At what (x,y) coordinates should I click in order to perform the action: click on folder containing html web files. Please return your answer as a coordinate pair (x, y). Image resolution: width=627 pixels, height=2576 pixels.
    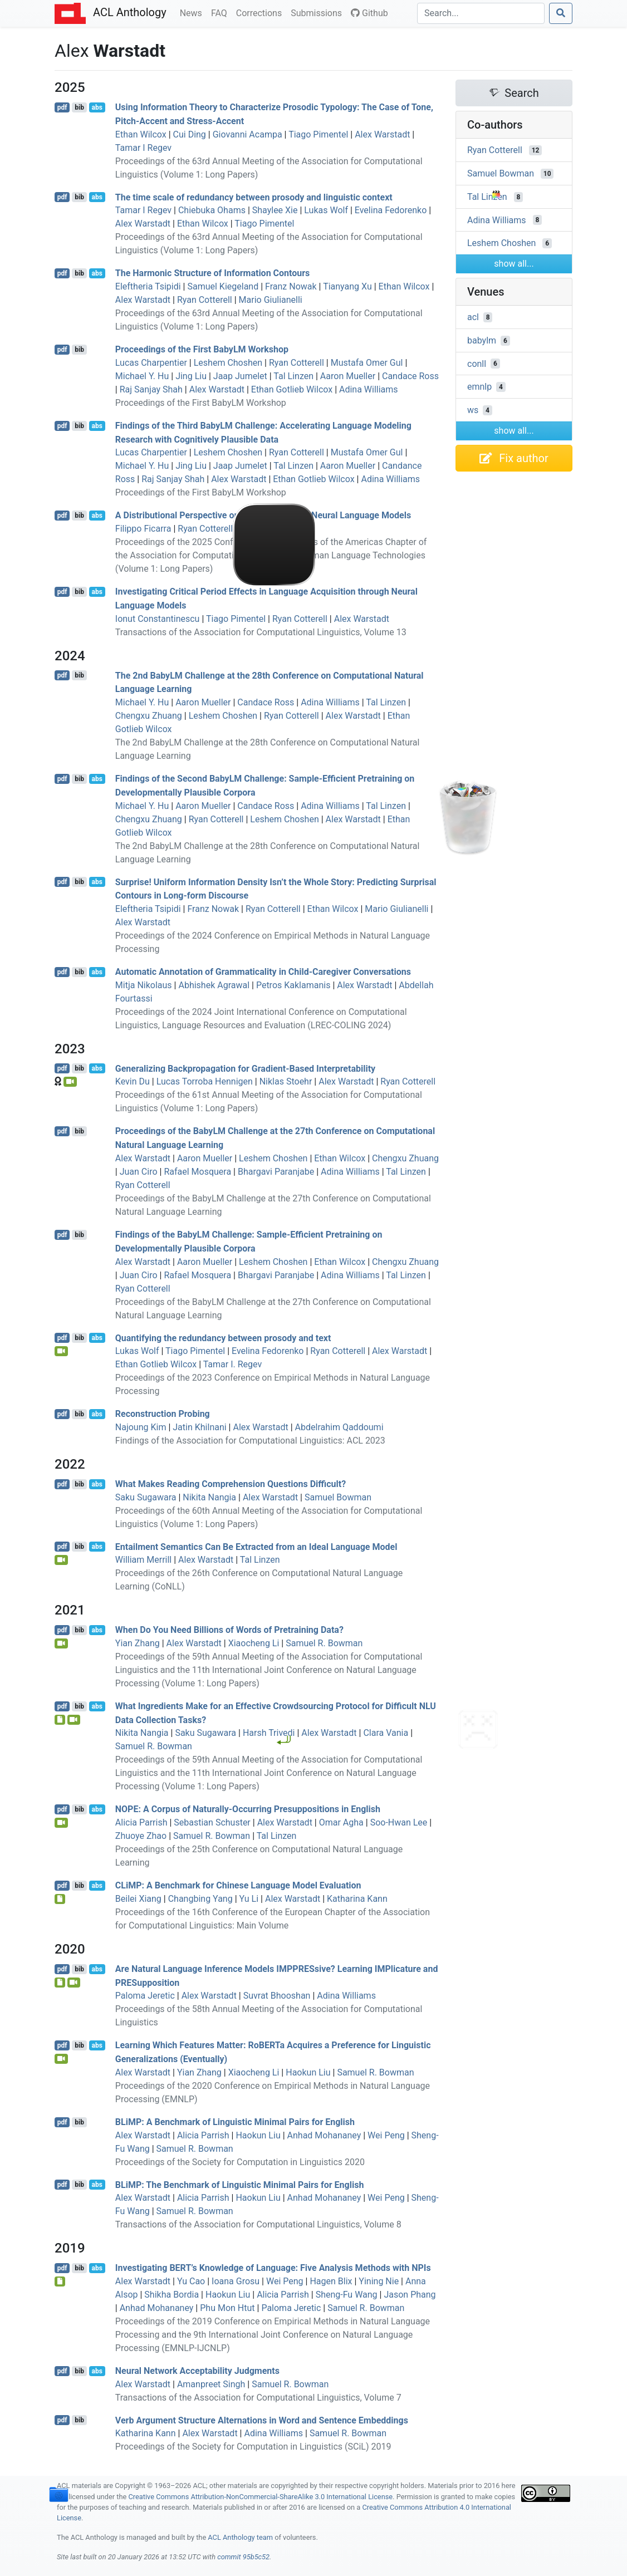
    Looking at the image, I should click on (58, 2494).